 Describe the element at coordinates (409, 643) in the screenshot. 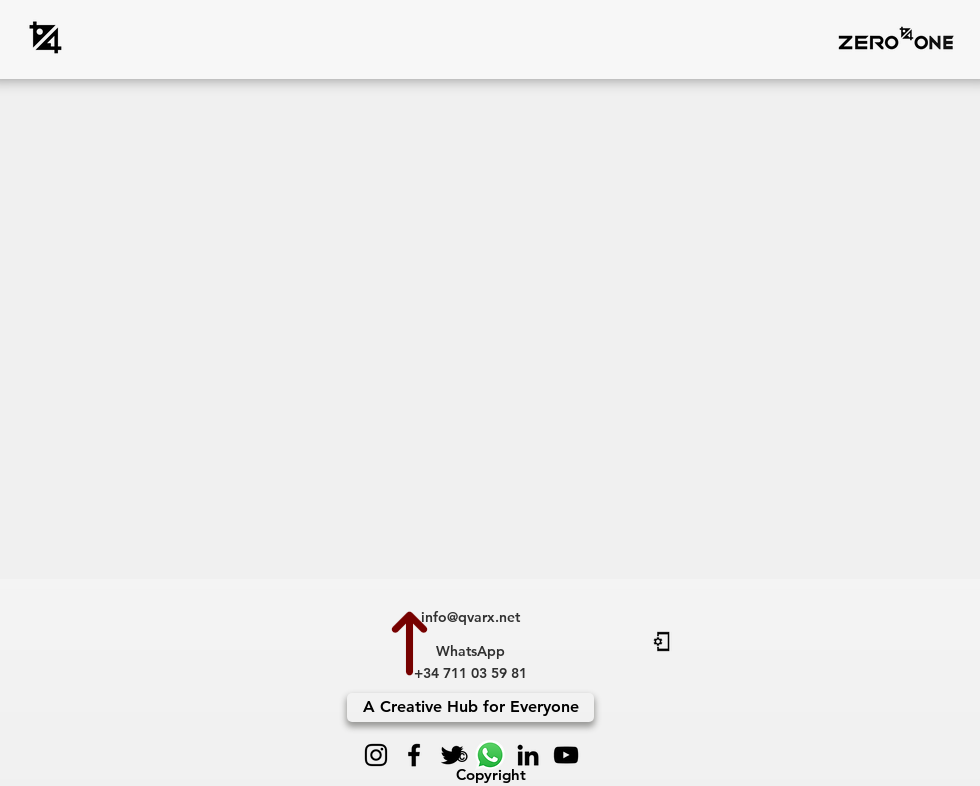

I see `scroll to top of page` at that location.